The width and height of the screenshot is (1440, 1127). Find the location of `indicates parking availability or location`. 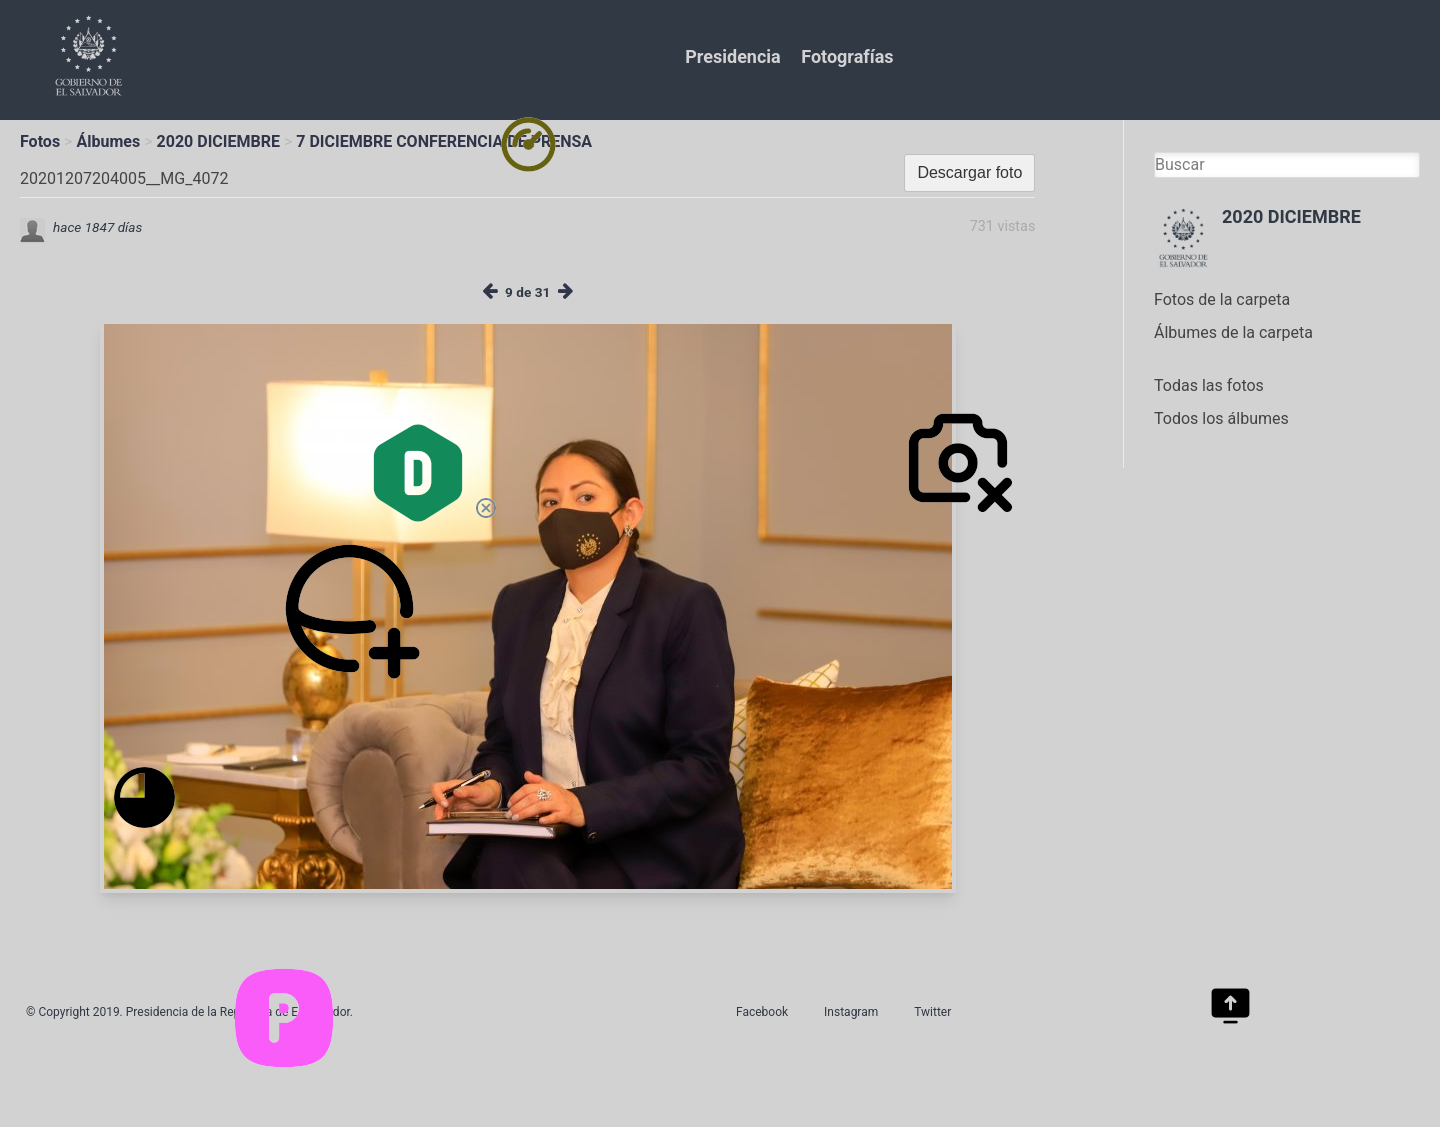

indicates parking availability or location is located at coordinates (284, 1018).